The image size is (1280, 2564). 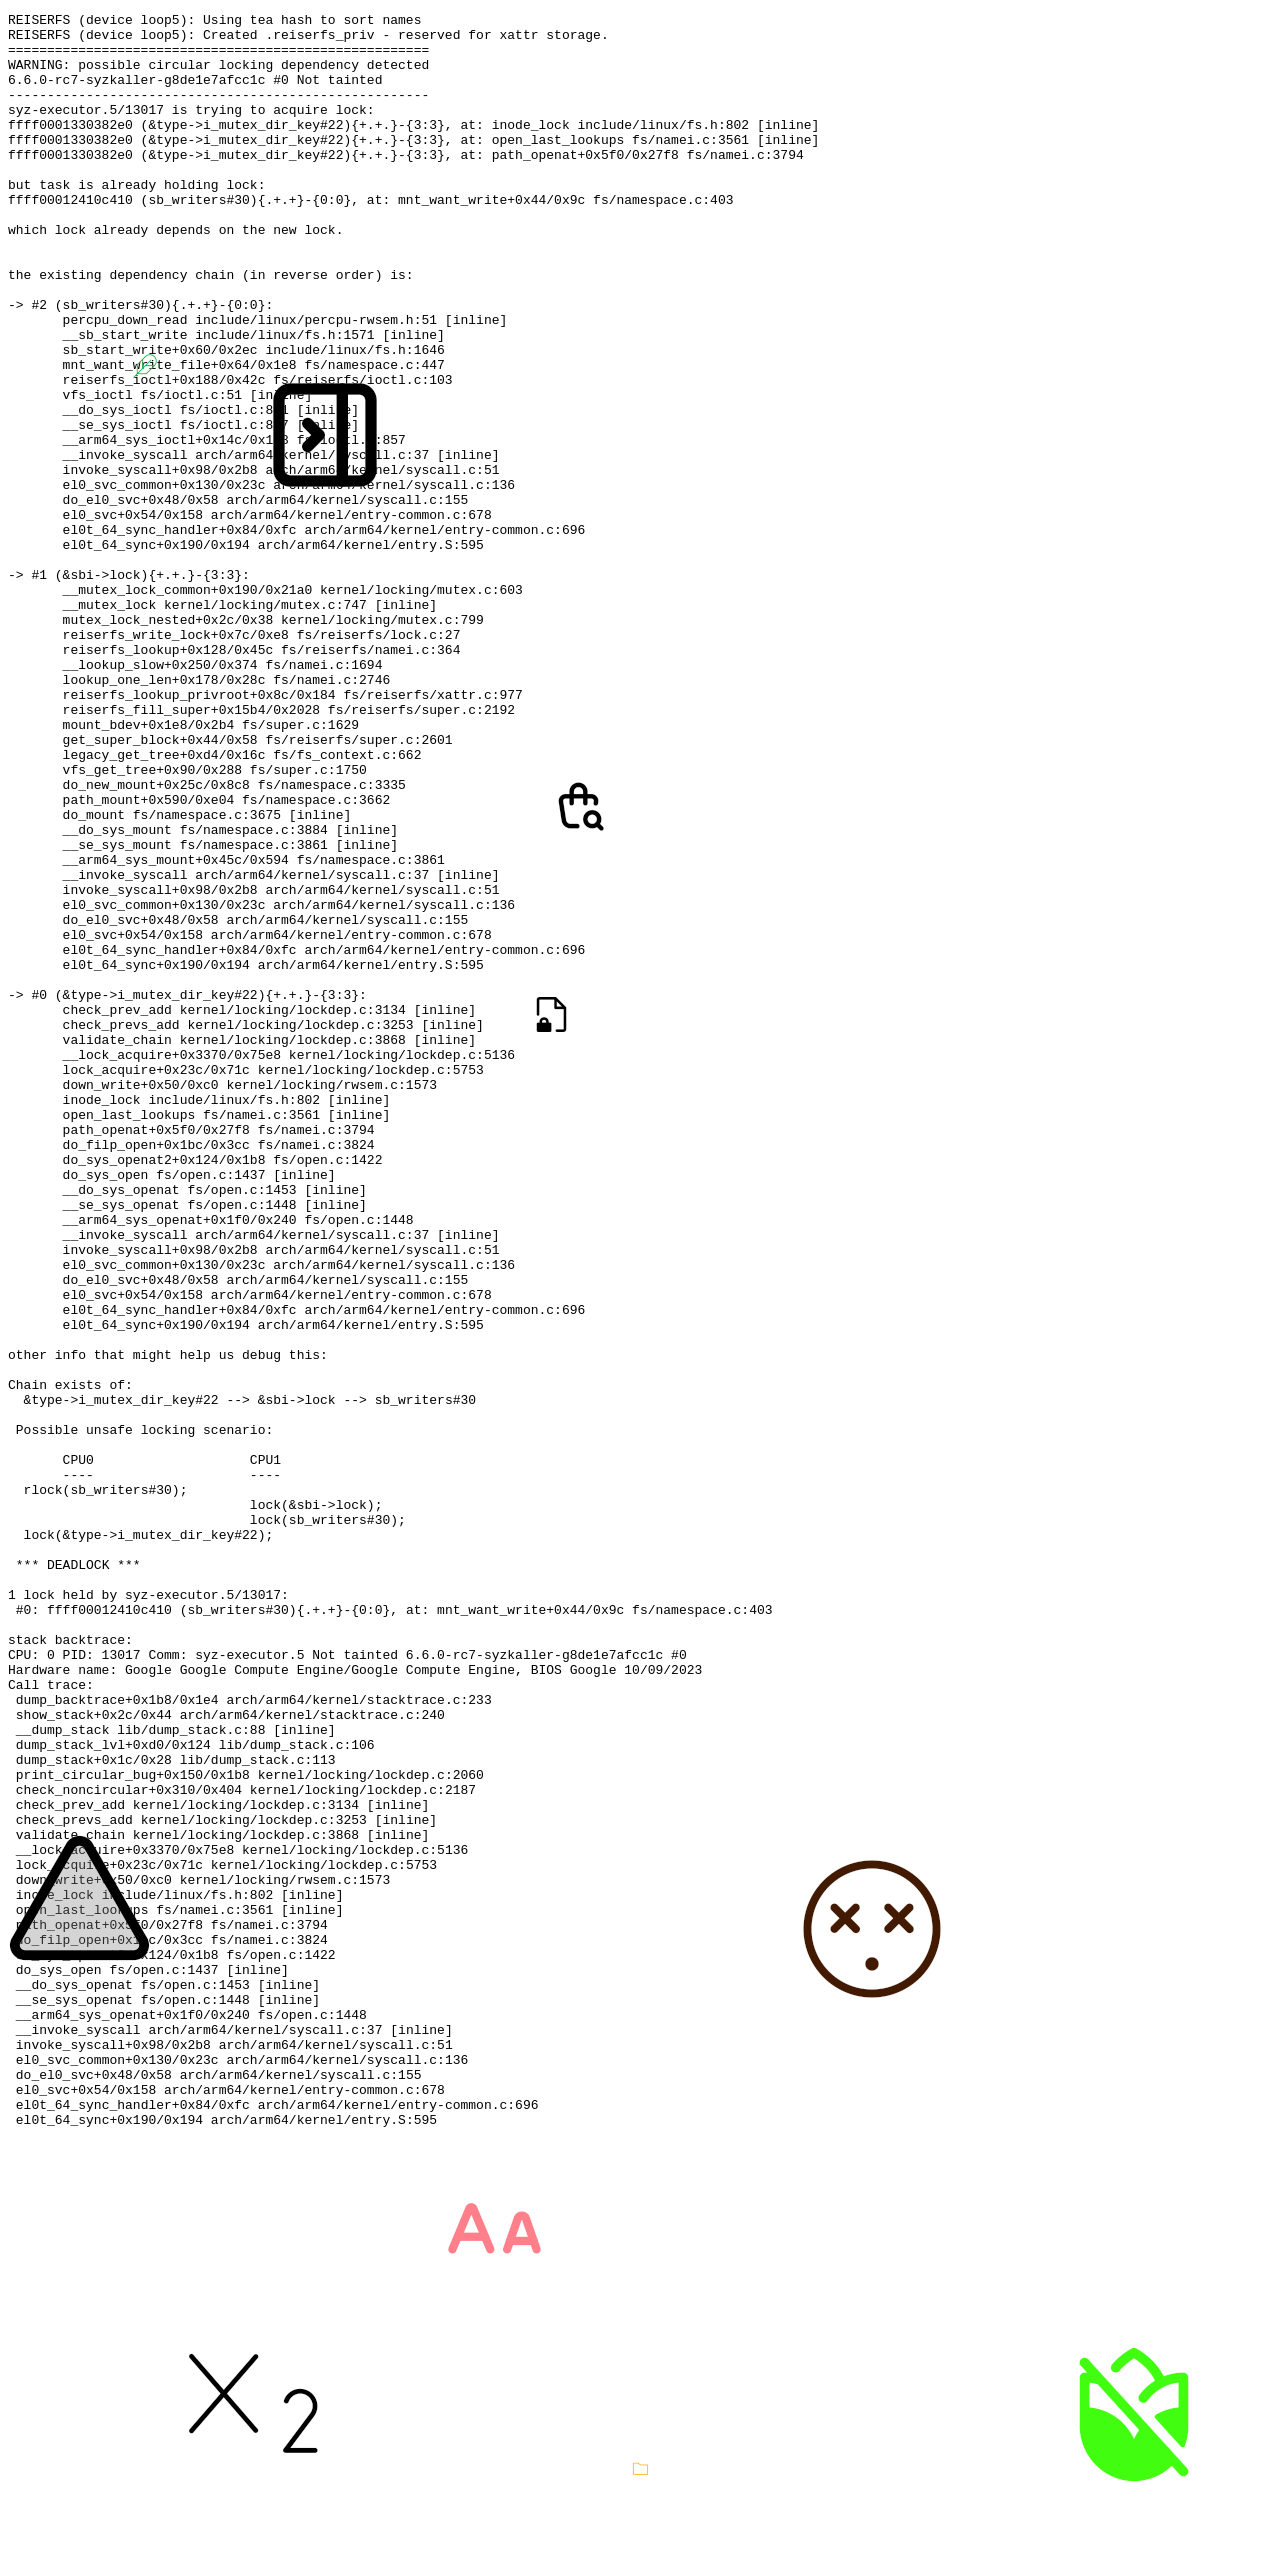 What do you see at coordinates (246, 2401) in the screenshot?
I see `format text as subscript` at bounding box center [246, 2401].